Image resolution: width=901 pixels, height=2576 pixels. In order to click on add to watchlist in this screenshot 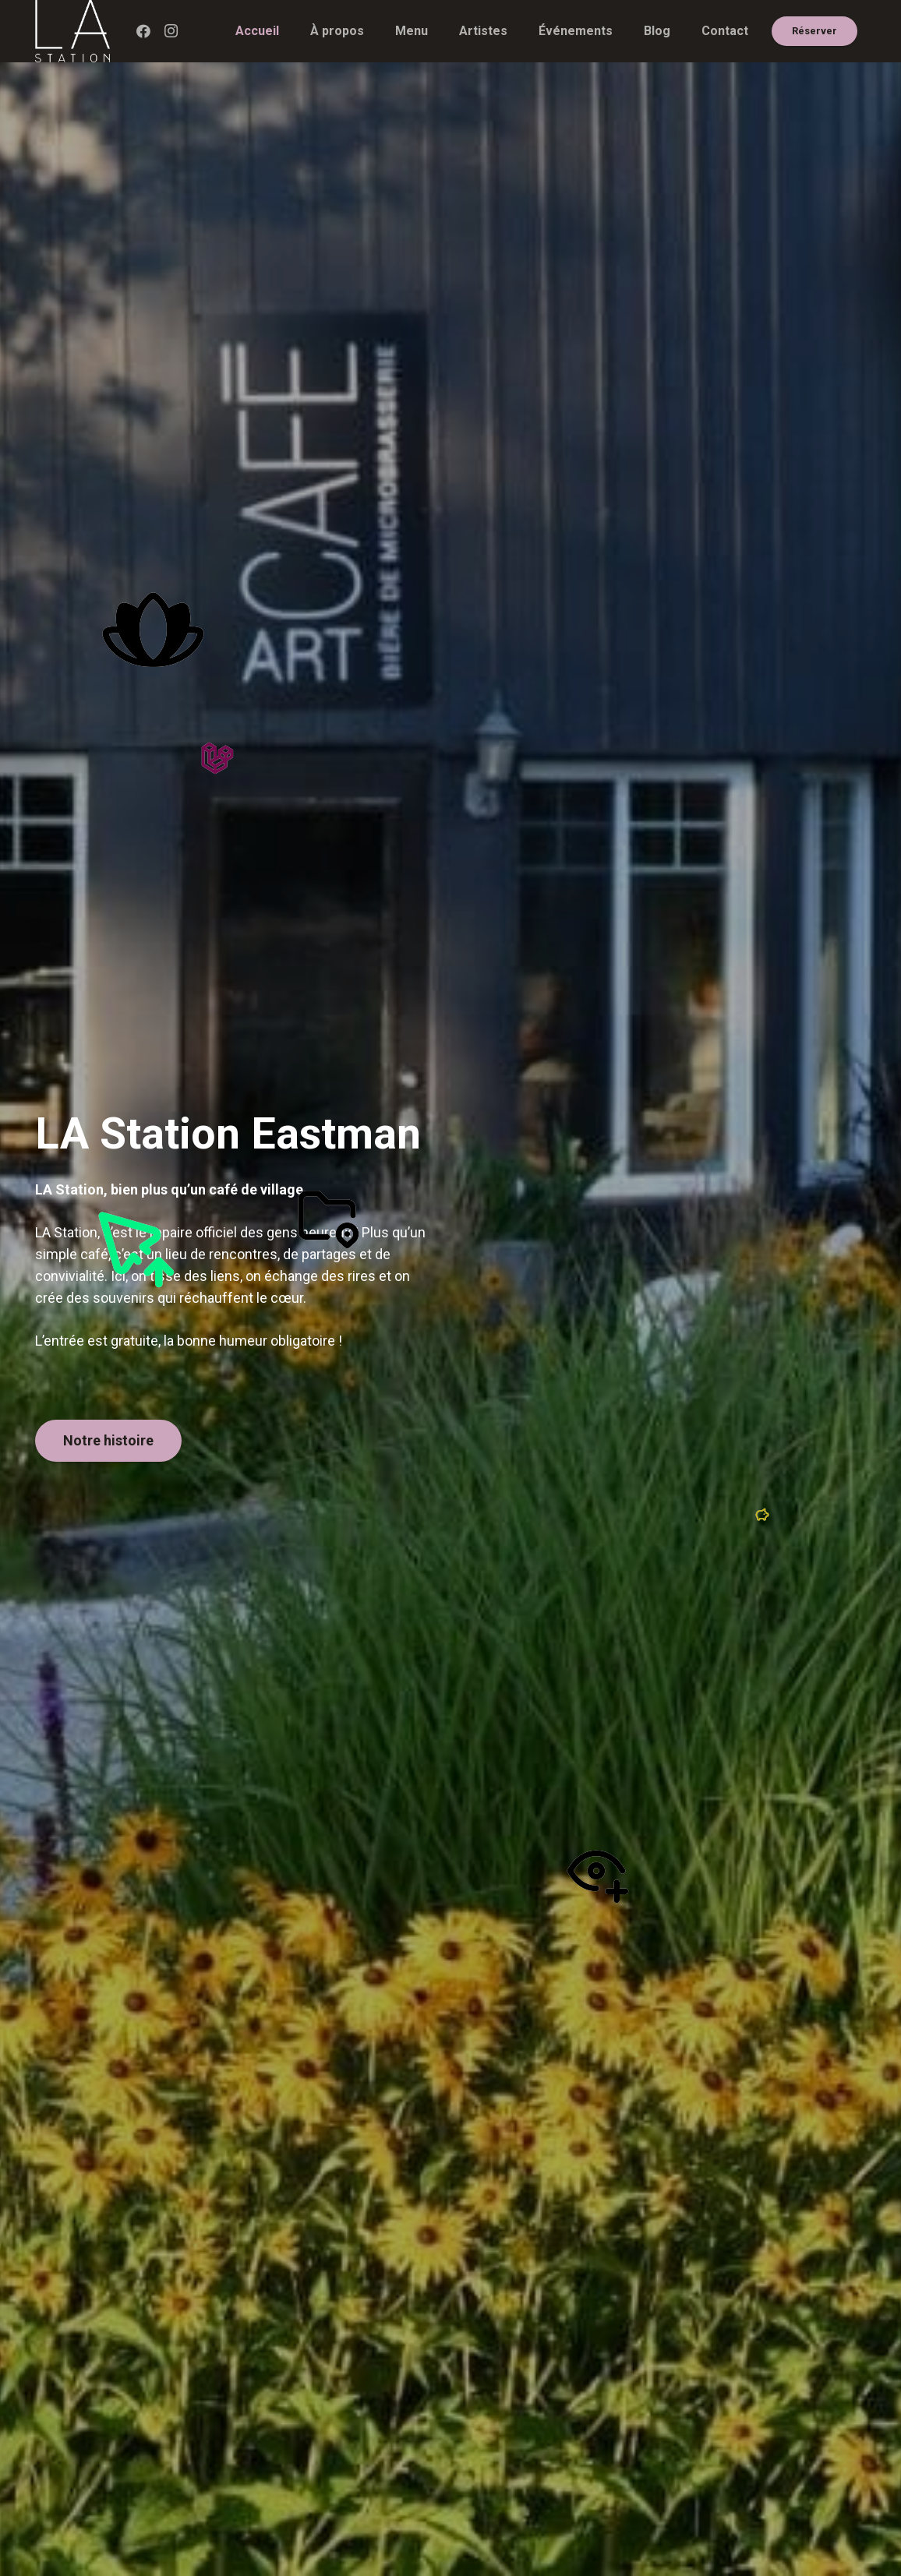, I will do `click(596, 1871)`.